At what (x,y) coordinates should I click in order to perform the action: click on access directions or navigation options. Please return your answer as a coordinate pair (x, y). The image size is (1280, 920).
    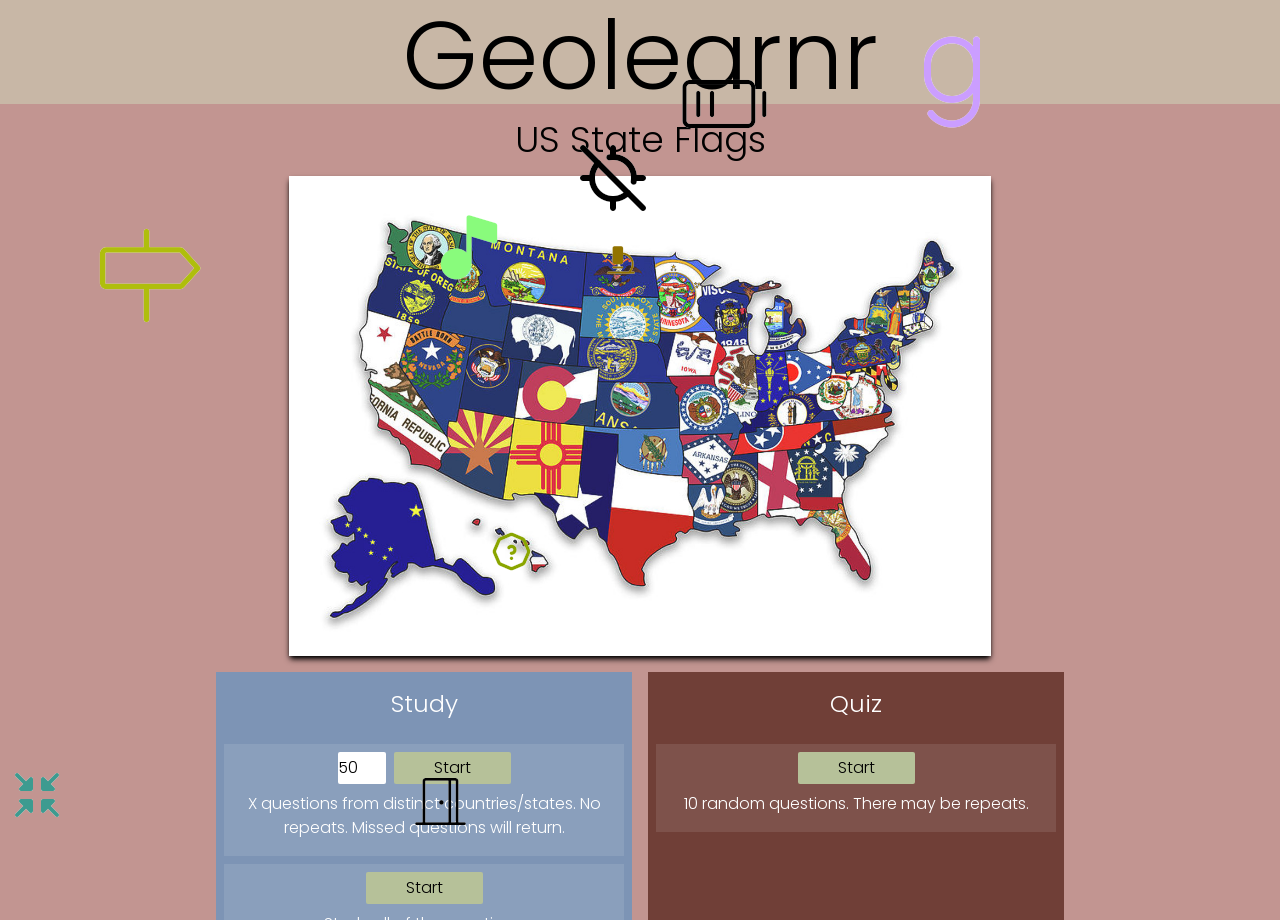
    Looking at the image, I should click on (146, 275).